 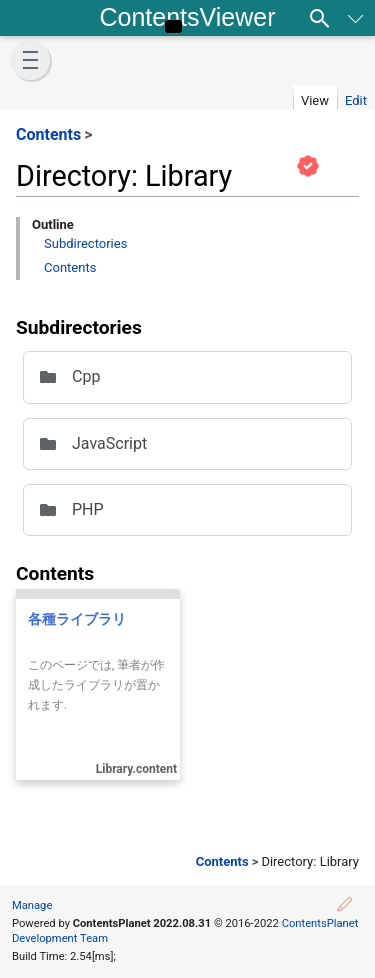 I want to click on switch to landscape orientation, so click(x=173, y=26).